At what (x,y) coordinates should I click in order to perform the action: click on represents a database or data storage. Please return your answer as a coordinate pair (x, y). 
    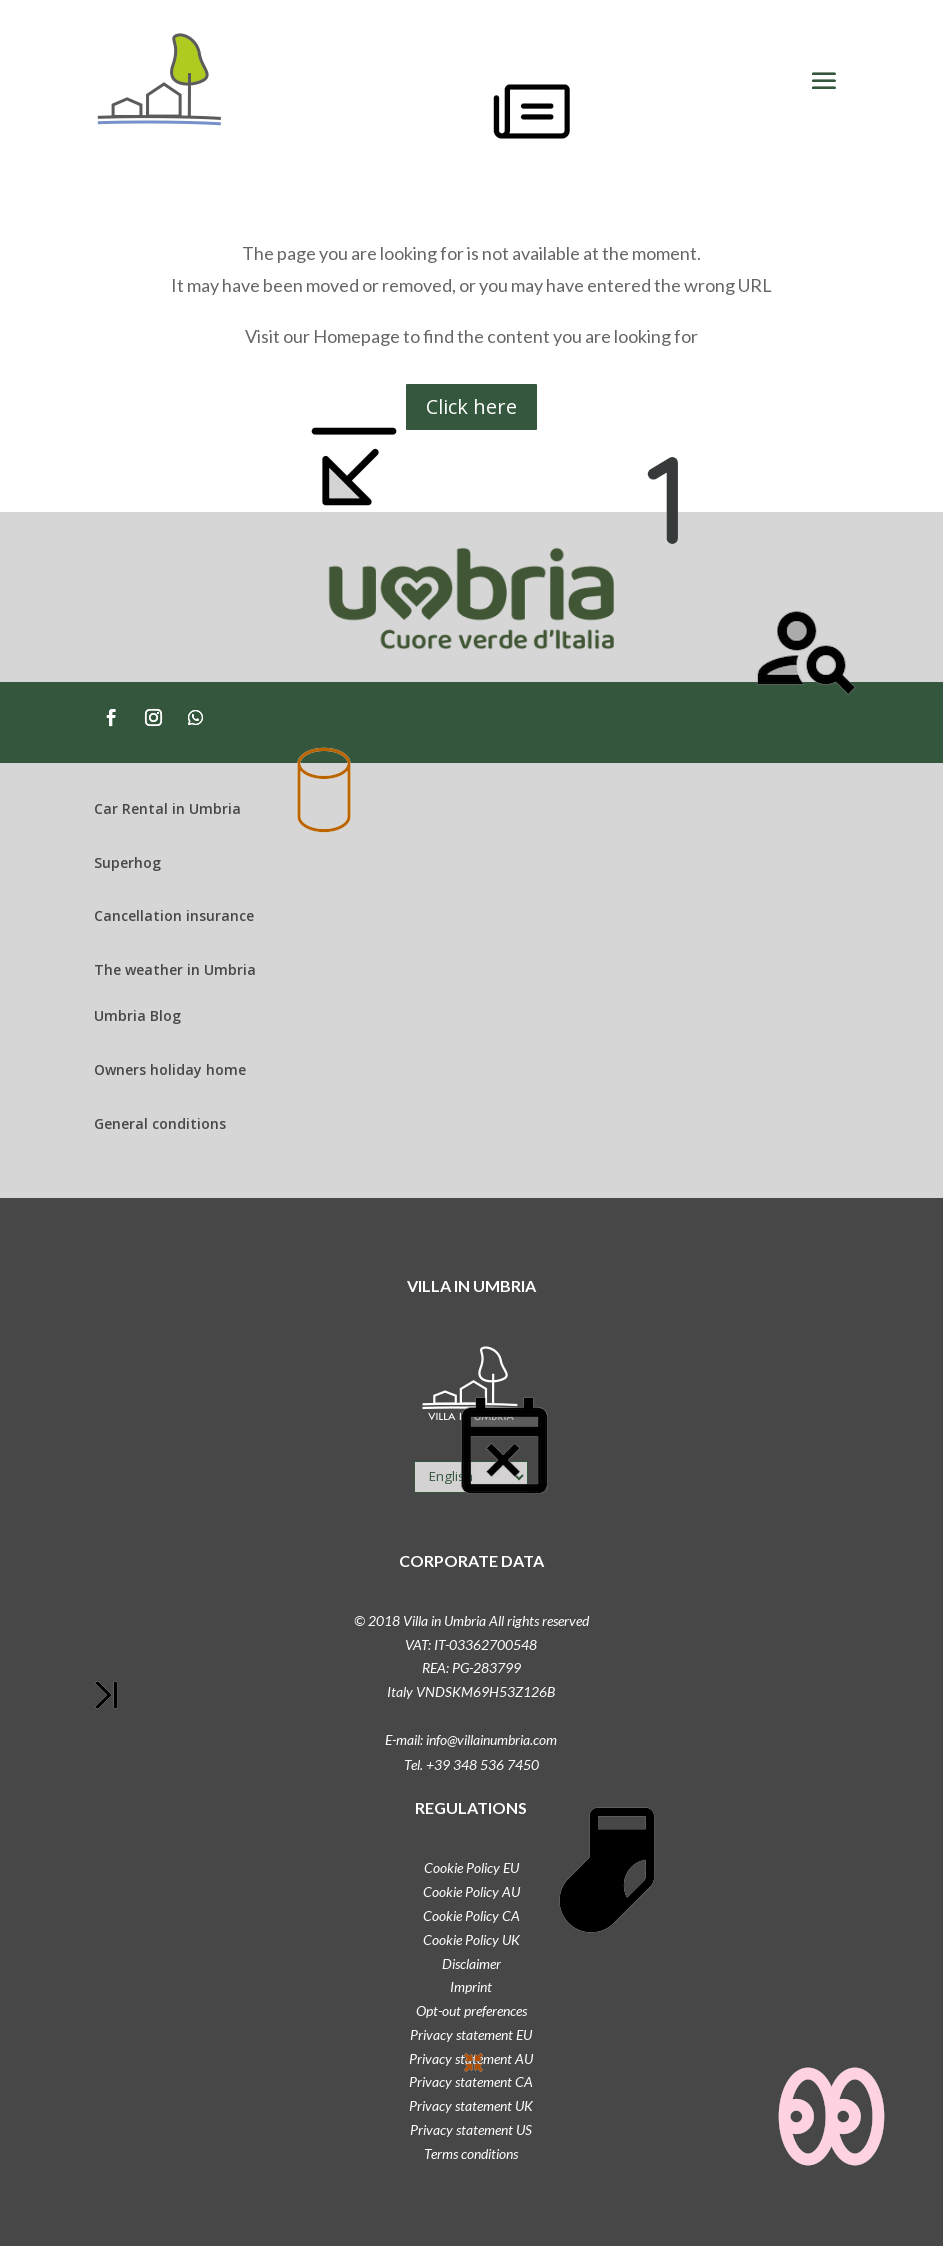
    Looking at the image, I should click on (324, 790).